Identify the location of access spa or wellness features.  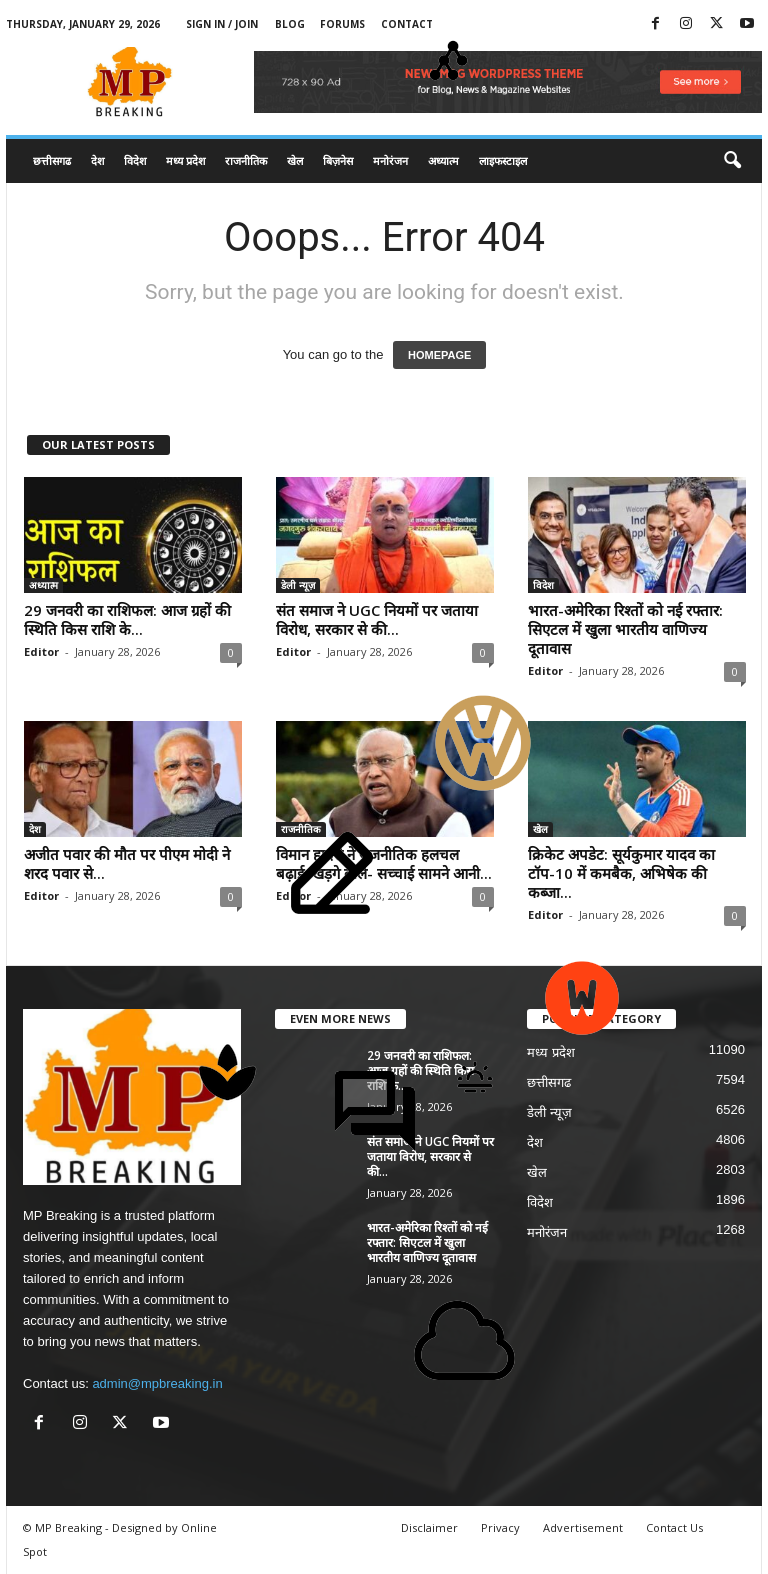
(227, 1071).